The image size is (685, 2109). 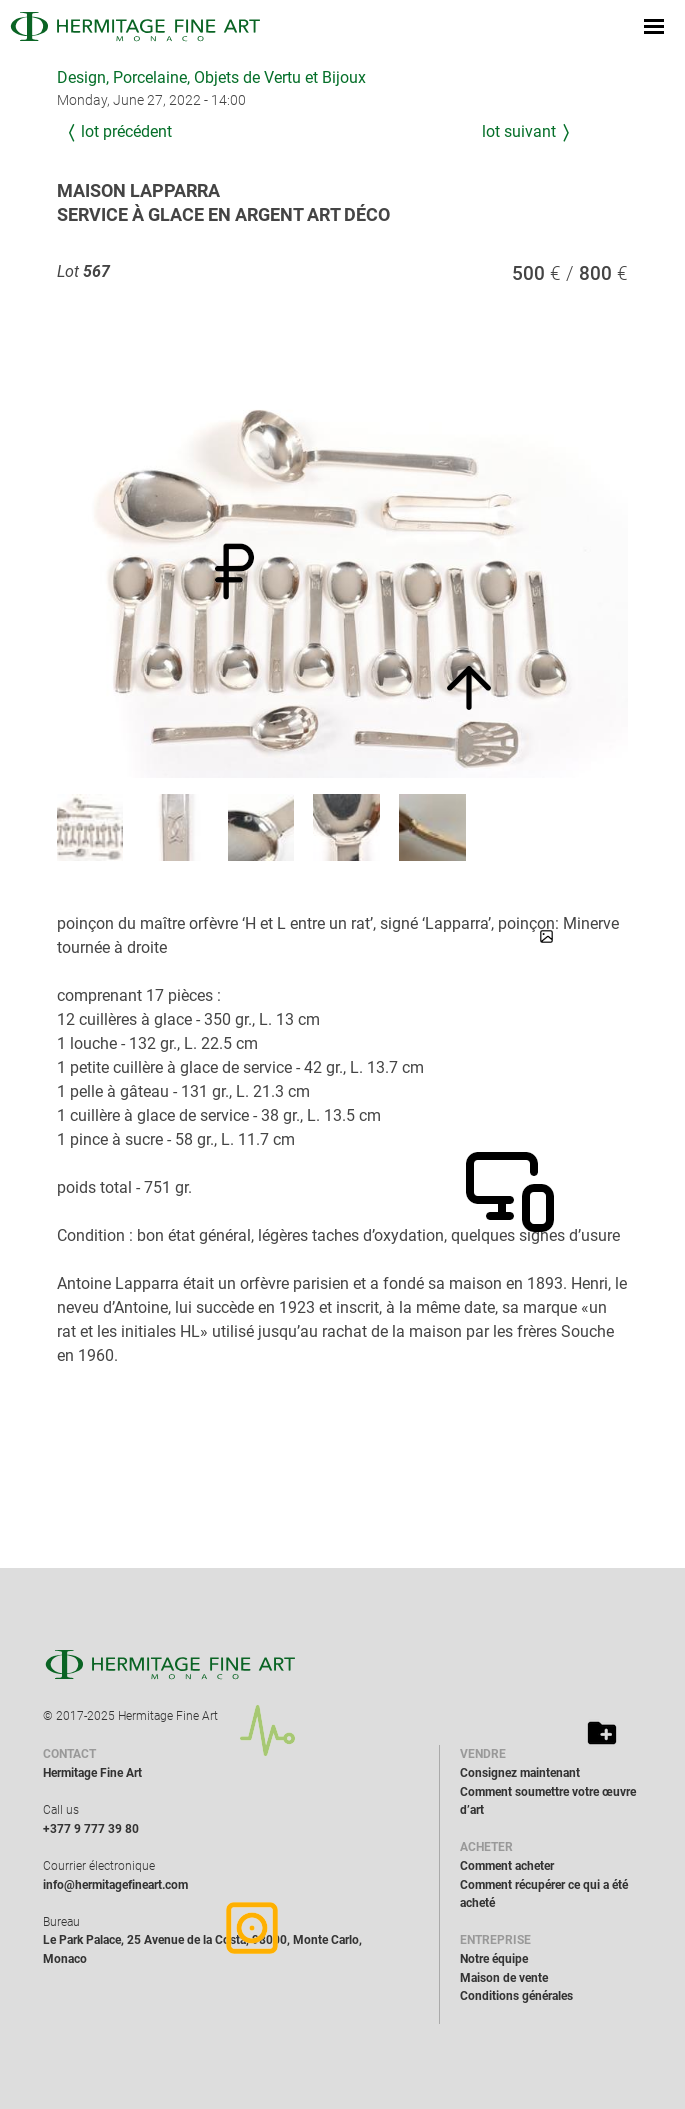 I want to click on scroll to top of page, so click(x=469, y=688).